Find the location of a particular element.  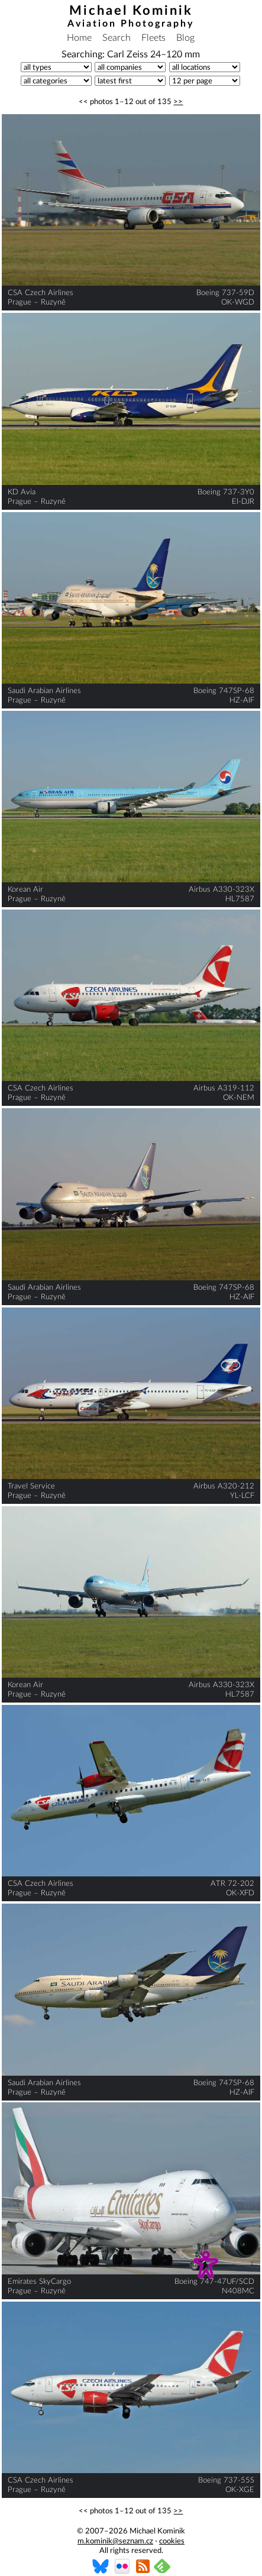

accessibility settings or features is located at coordinates (206, 2265).